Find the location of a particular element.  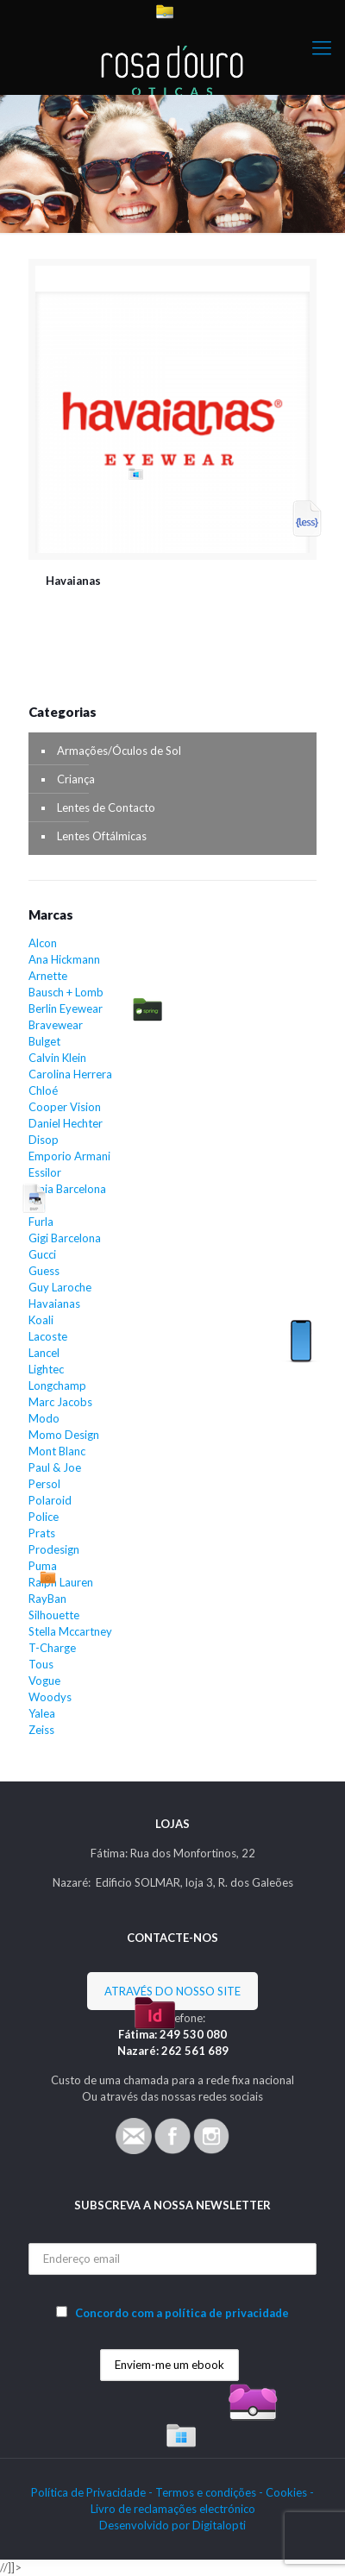

a LESS stylesheet file is located at coordinates (307, 518).